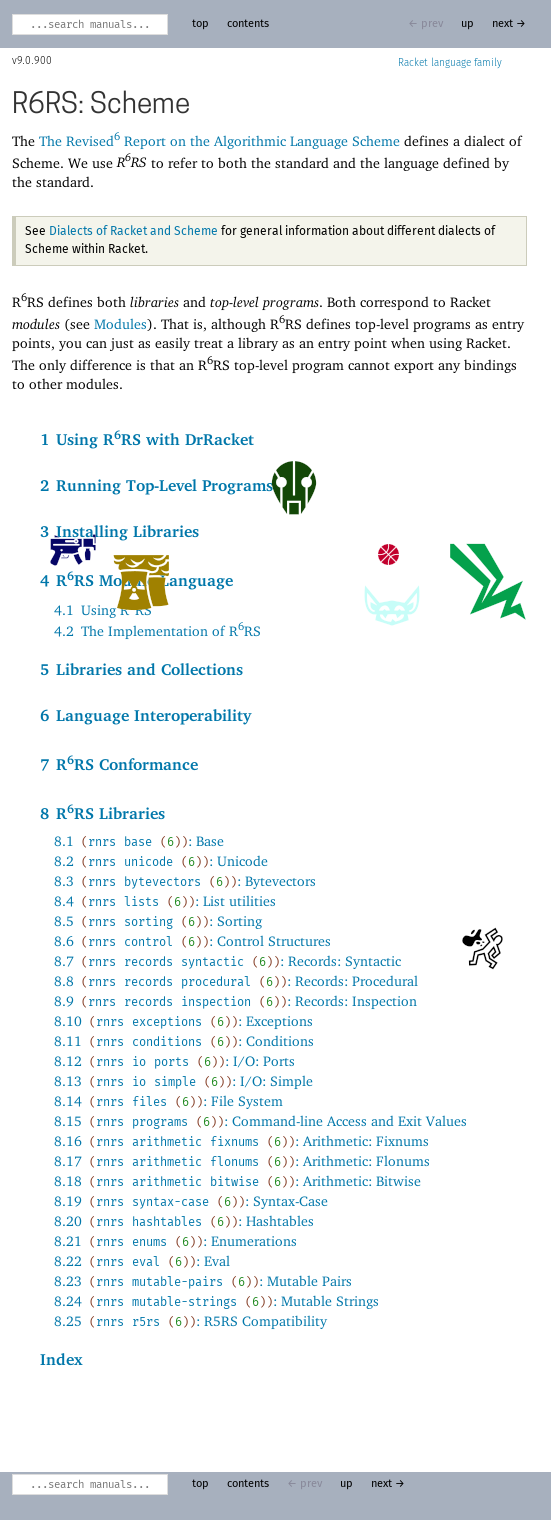  Describe the element at coordinates (482, 948) in the screenshot. I see `indicates a crime scene or murder mystery game element` at that location.